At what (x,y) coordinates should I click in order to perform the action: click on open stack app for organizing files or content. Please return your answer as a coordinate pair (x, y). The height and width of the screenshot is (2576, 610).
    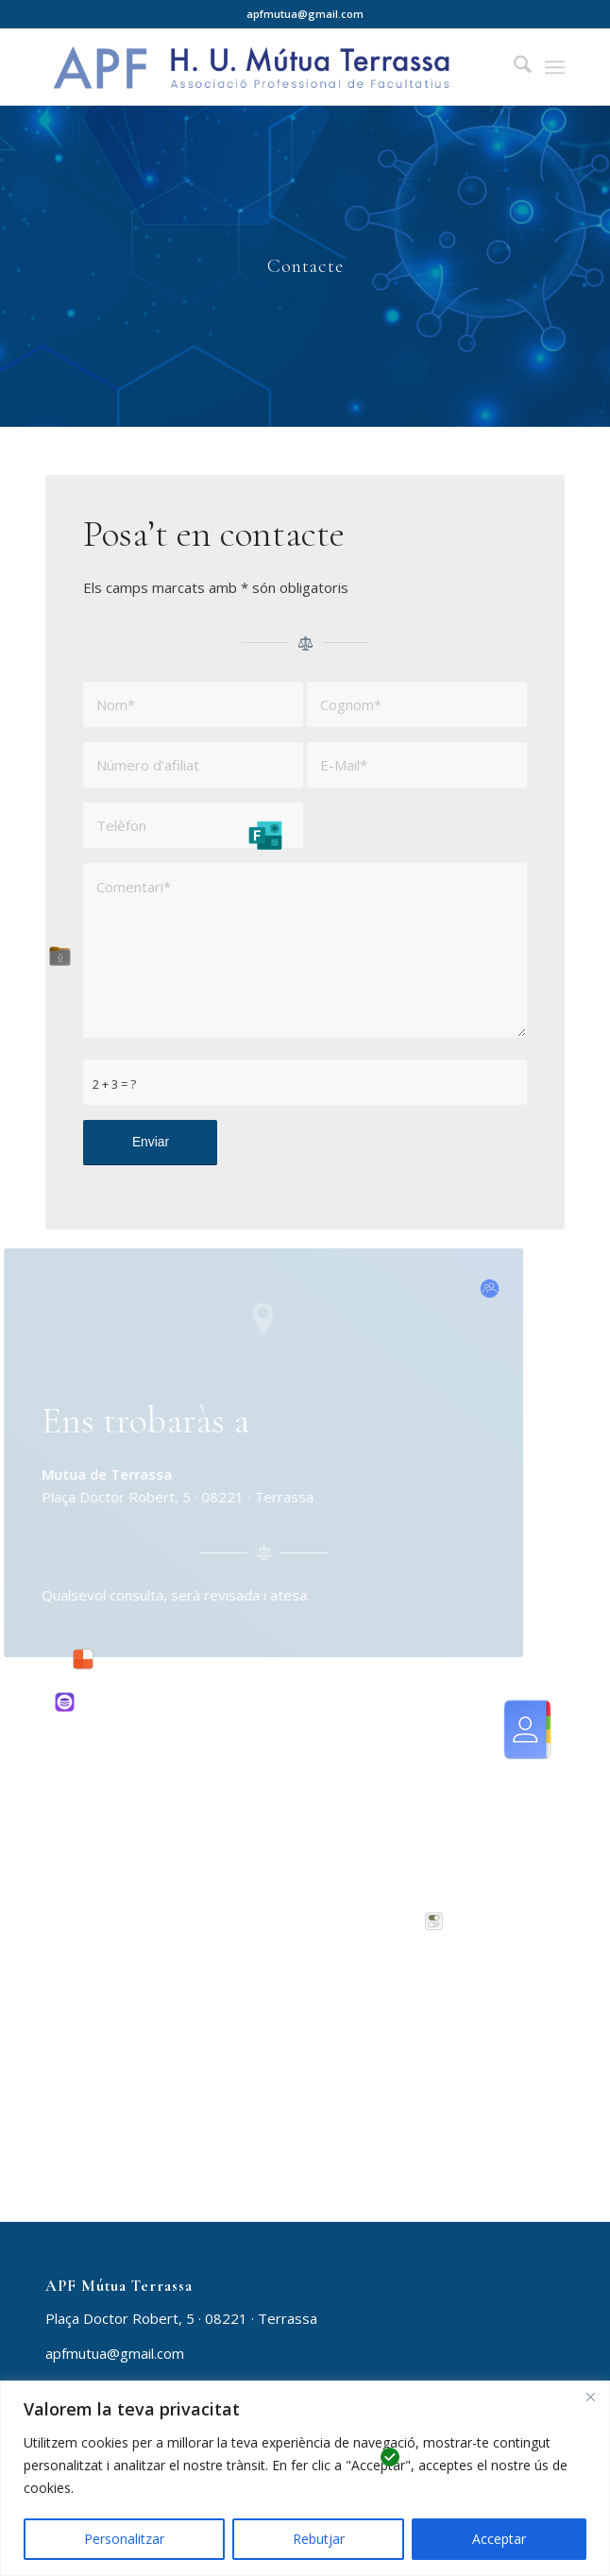
    Looking at the image, I should click on (64, 1702).